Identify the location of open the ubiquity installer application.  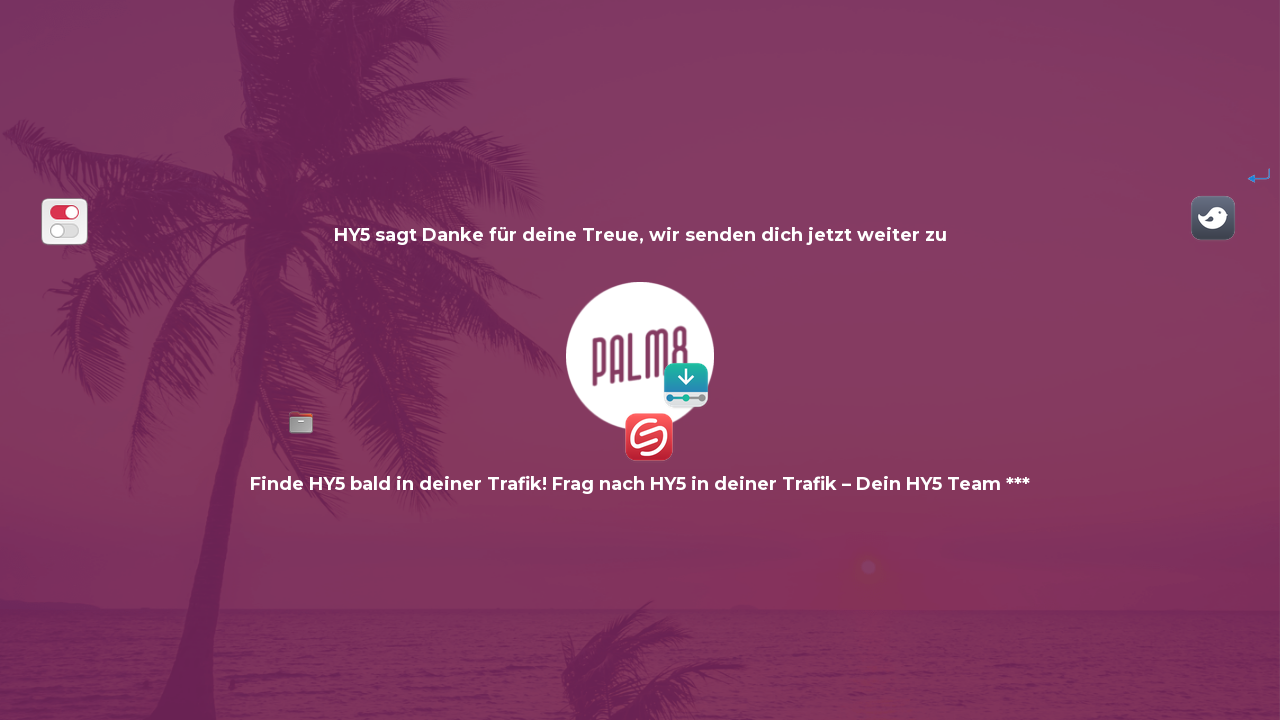
(686, 385).